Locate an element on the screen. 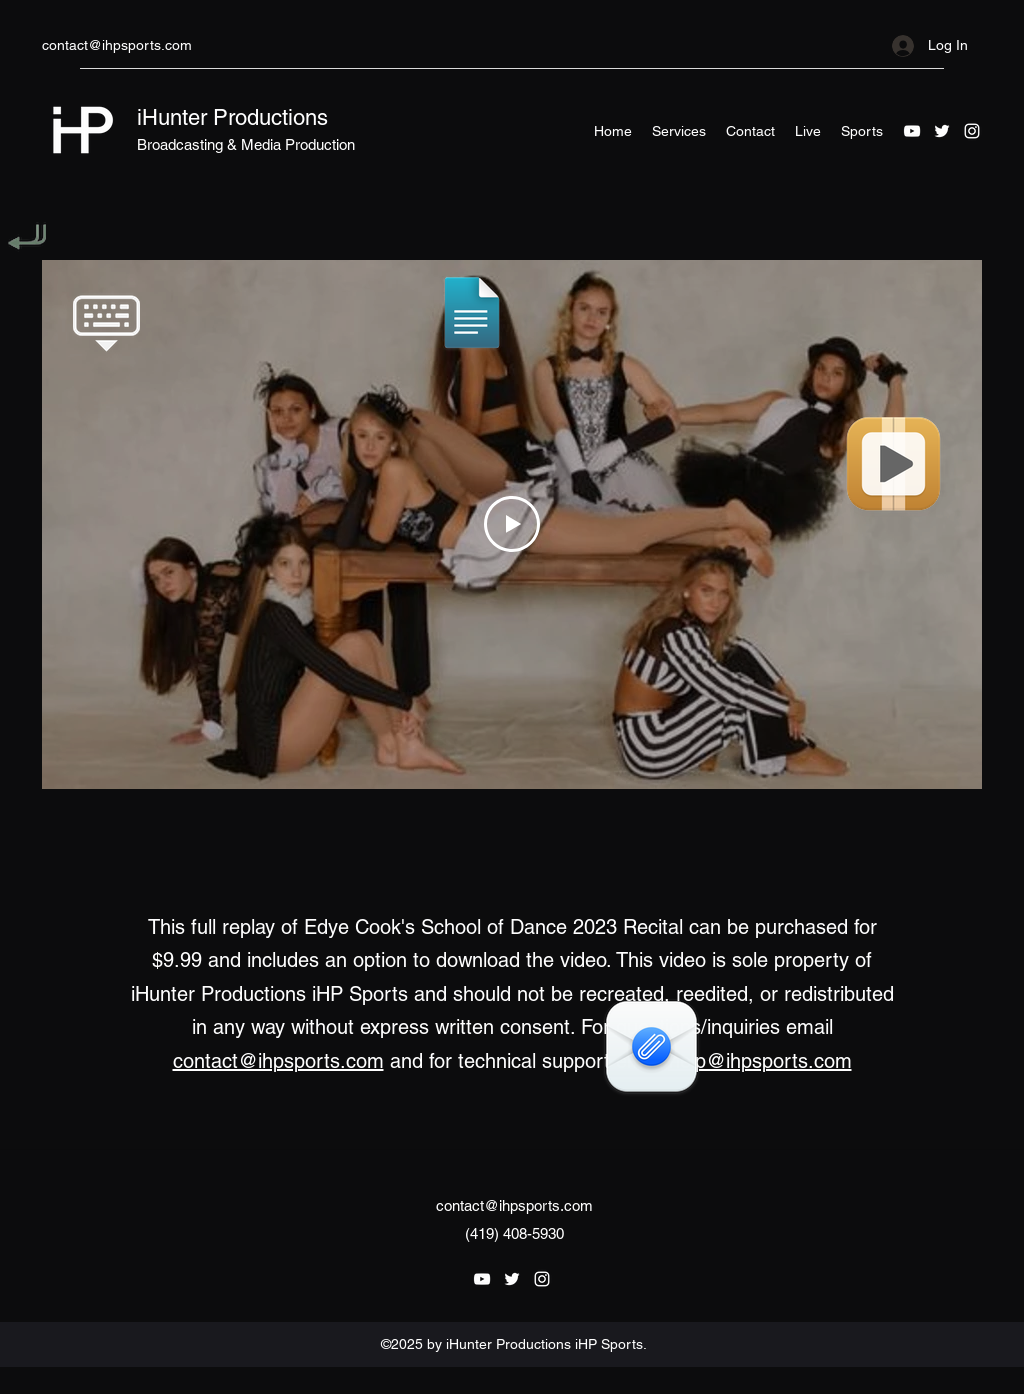 The image size is (1024, 1394). reply to all recipients in an email thread is located at coordinates (26, 234).